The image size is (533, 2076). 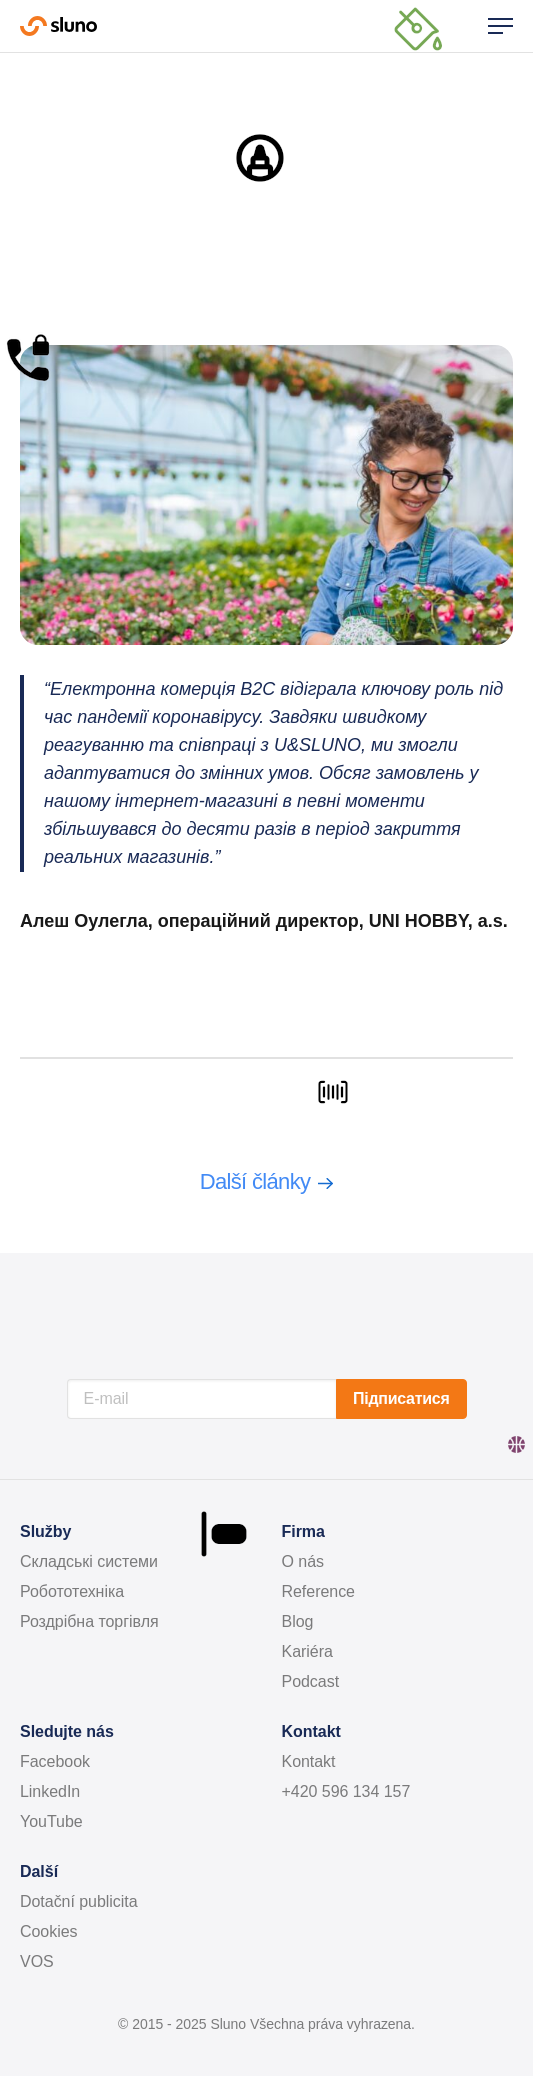 What do you see at coordinates (224, 1534) in the screenshot?
I see `align selected elements to the left` at bounding box center [224, 1534].